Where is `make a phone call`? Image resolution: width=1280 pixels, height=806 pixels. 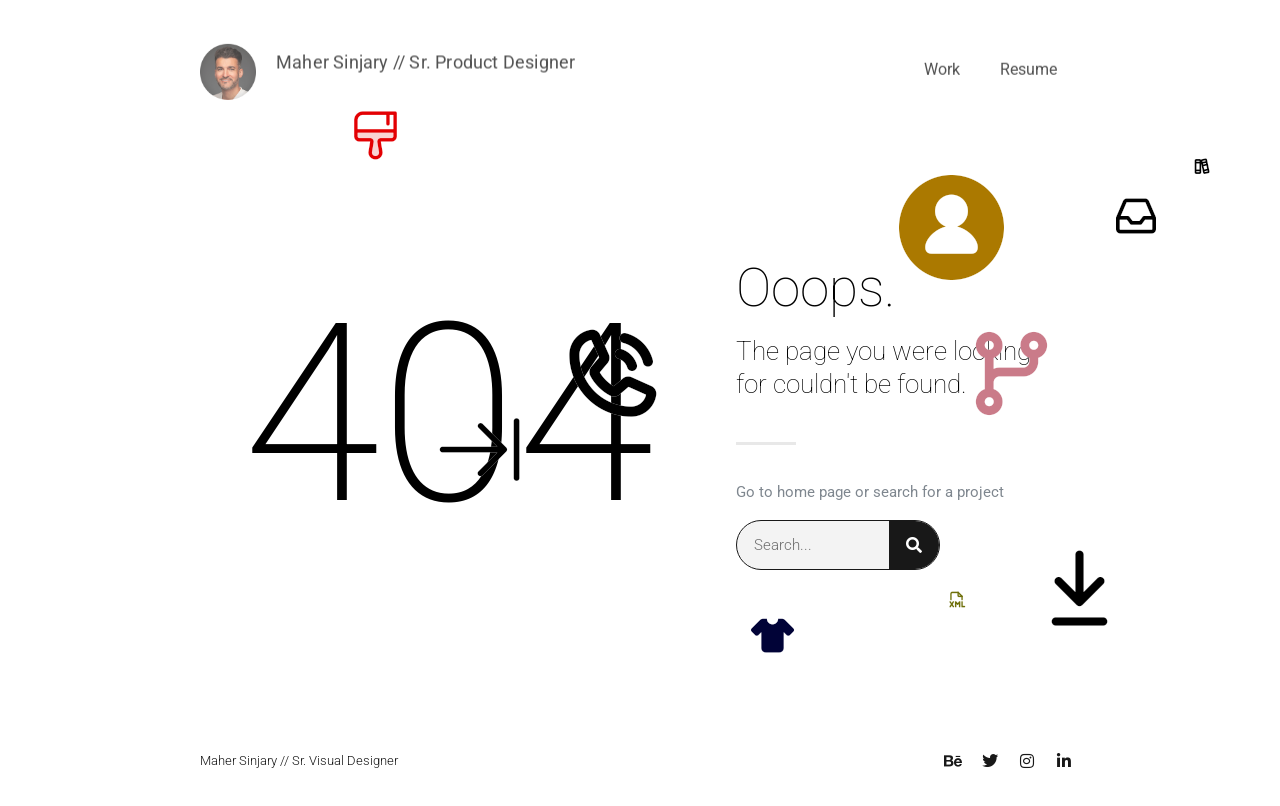
make a phone call is located at coordinates (614, 371).